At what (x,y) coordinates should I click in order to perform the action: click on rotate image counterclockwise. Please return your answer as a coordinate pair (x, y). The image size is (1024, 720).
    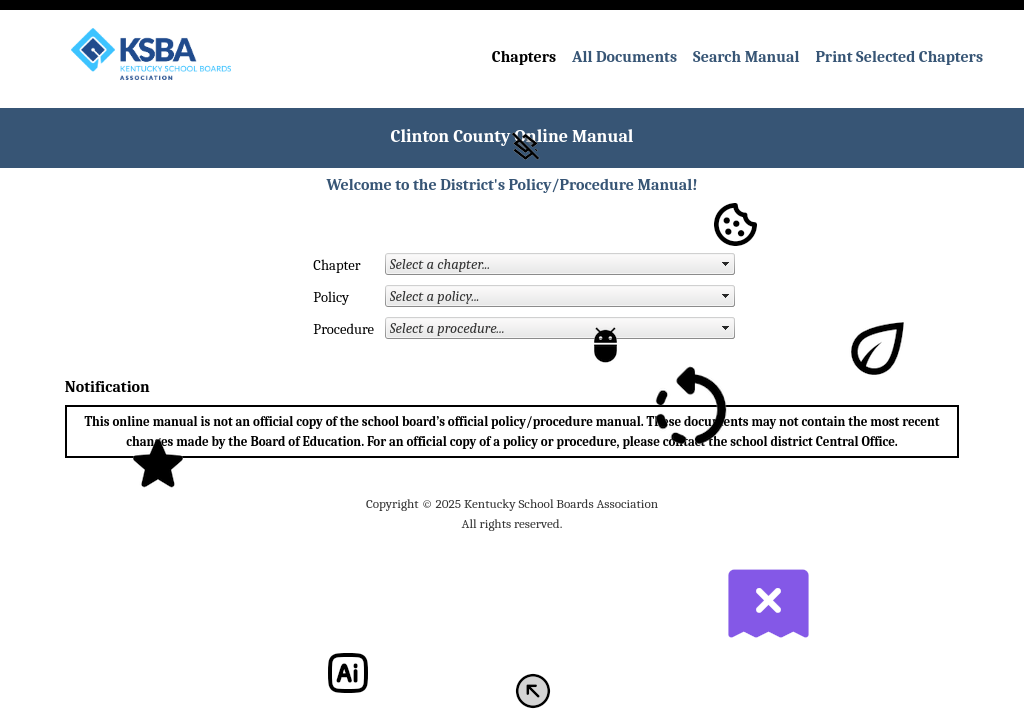
    Looking at the image, I should click on (690, 409).